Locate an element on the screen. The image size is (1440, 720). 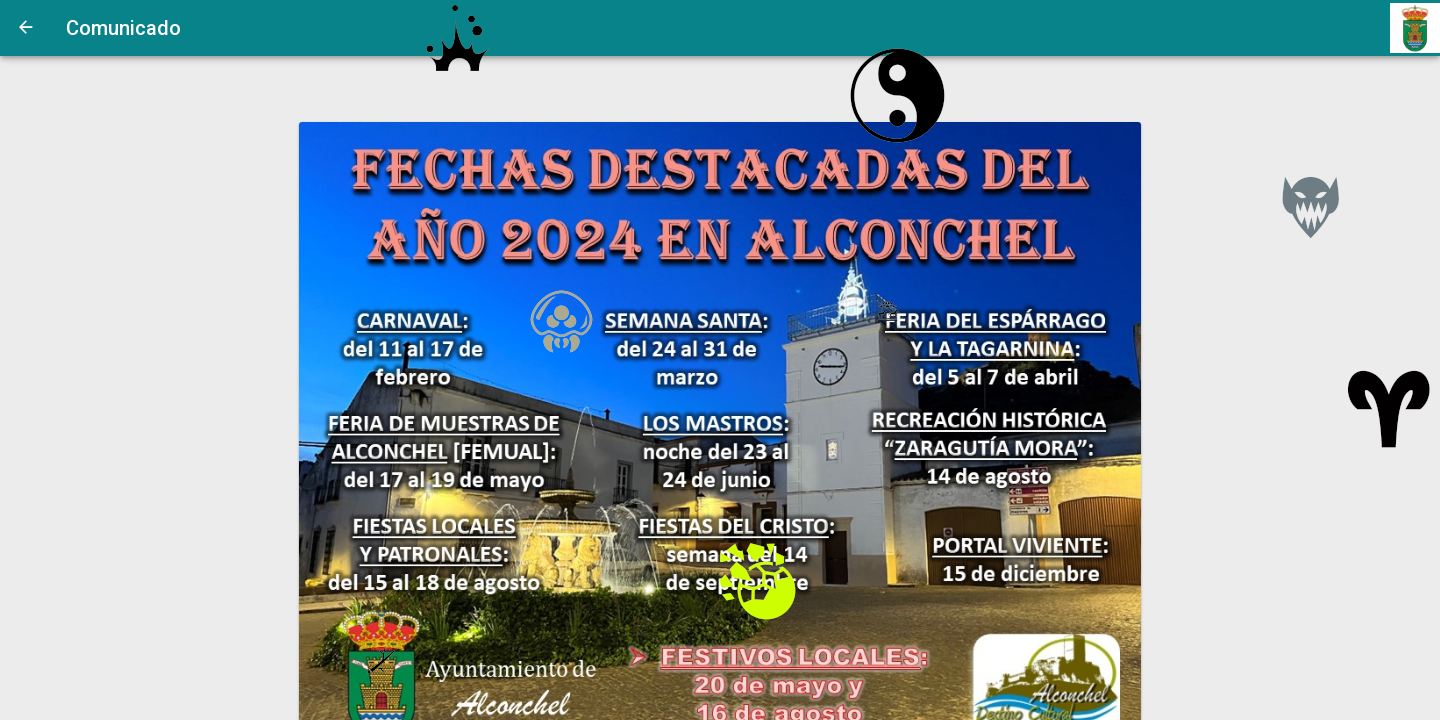
indicates a splash effect or water impact in gameplay is located at coordinates (458, 38).